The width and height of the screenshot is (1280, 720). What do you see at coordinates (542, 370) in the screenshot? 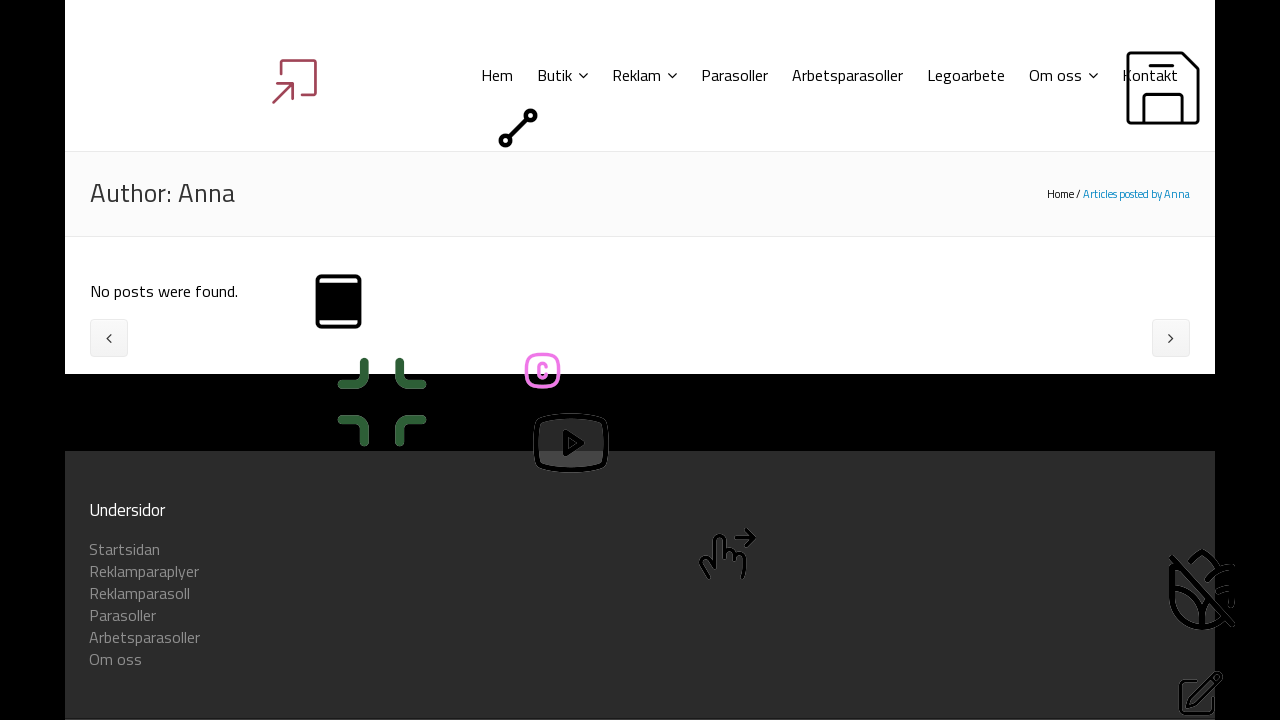
I see `indicates copyright information` at bounding box center [542, 370].